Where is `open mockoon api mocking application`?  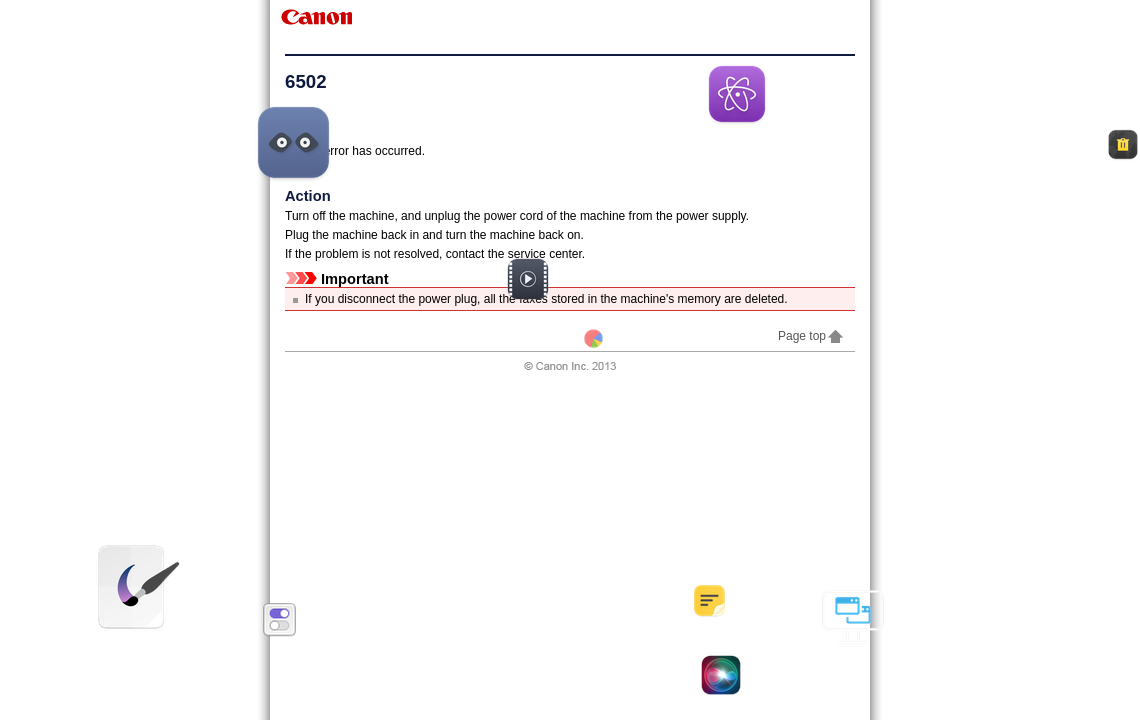
open mockoon api mocking application is located at coordinates (293, 142).